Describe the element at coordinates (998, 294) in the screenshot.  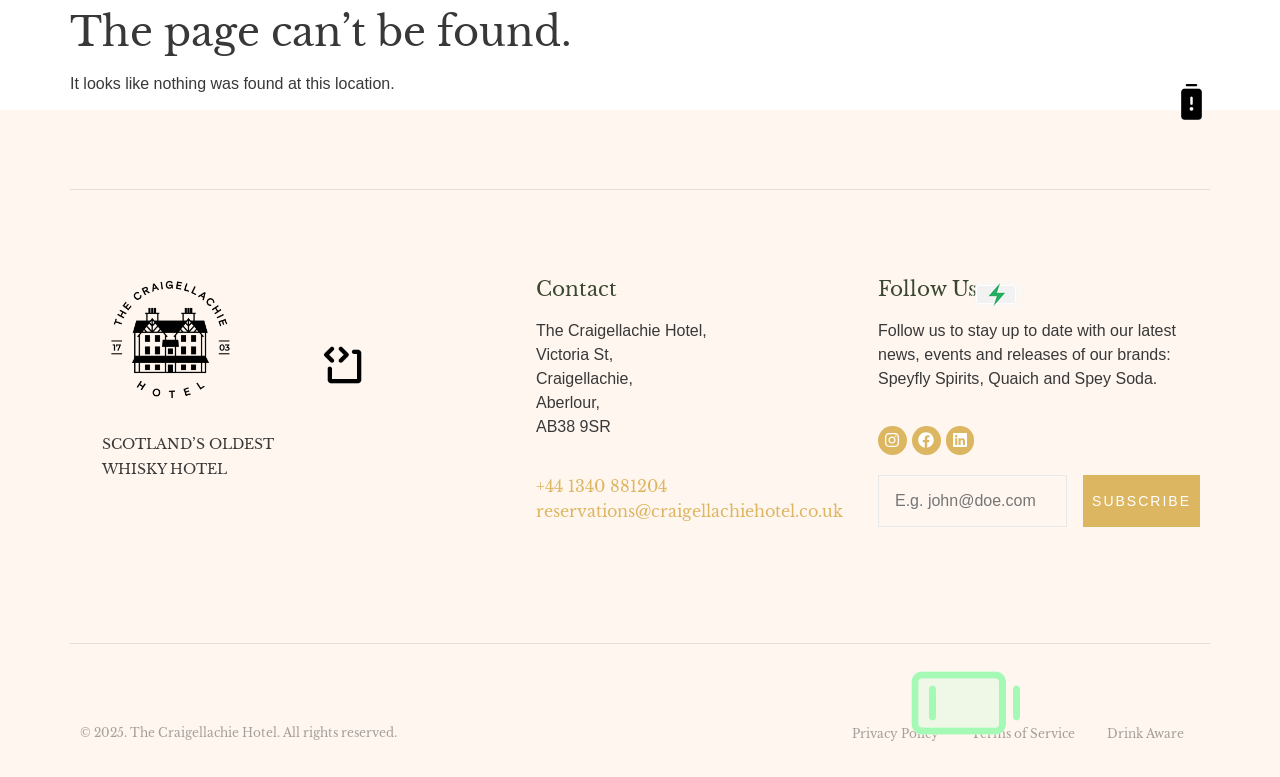
I see `battery fully charged and connected to power` at that location.